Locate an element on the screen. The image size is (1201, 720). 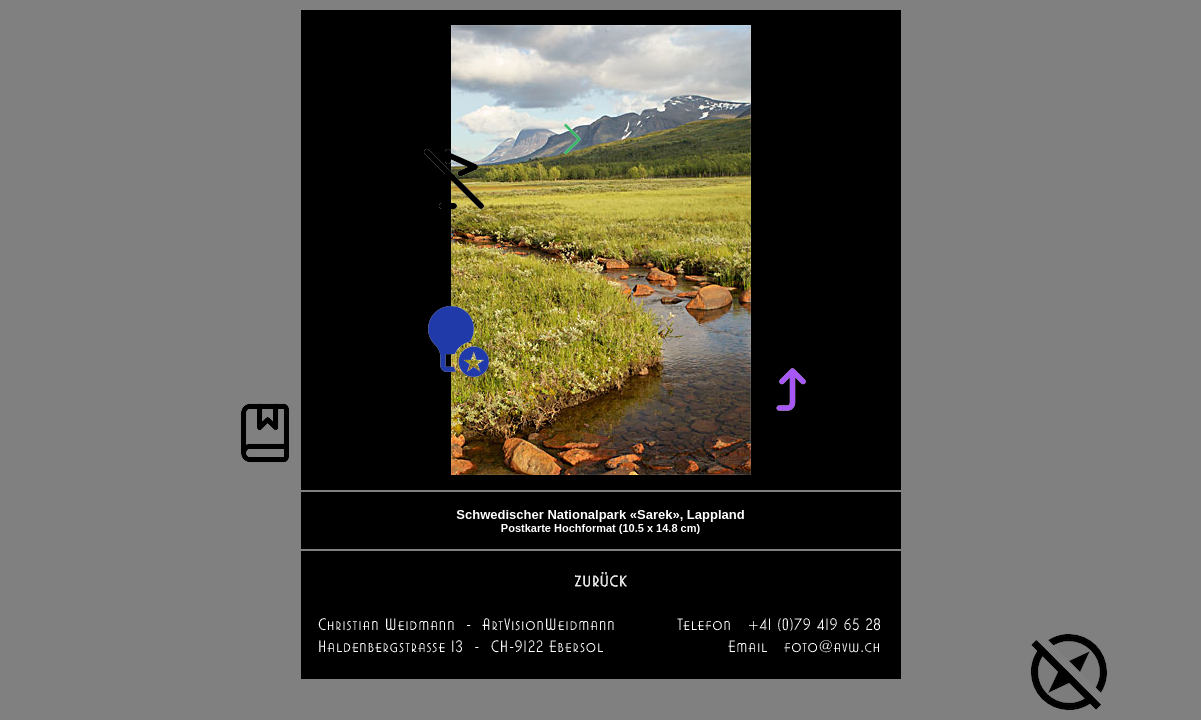
navigate to the next item or page is located at coordinates (571, 139).